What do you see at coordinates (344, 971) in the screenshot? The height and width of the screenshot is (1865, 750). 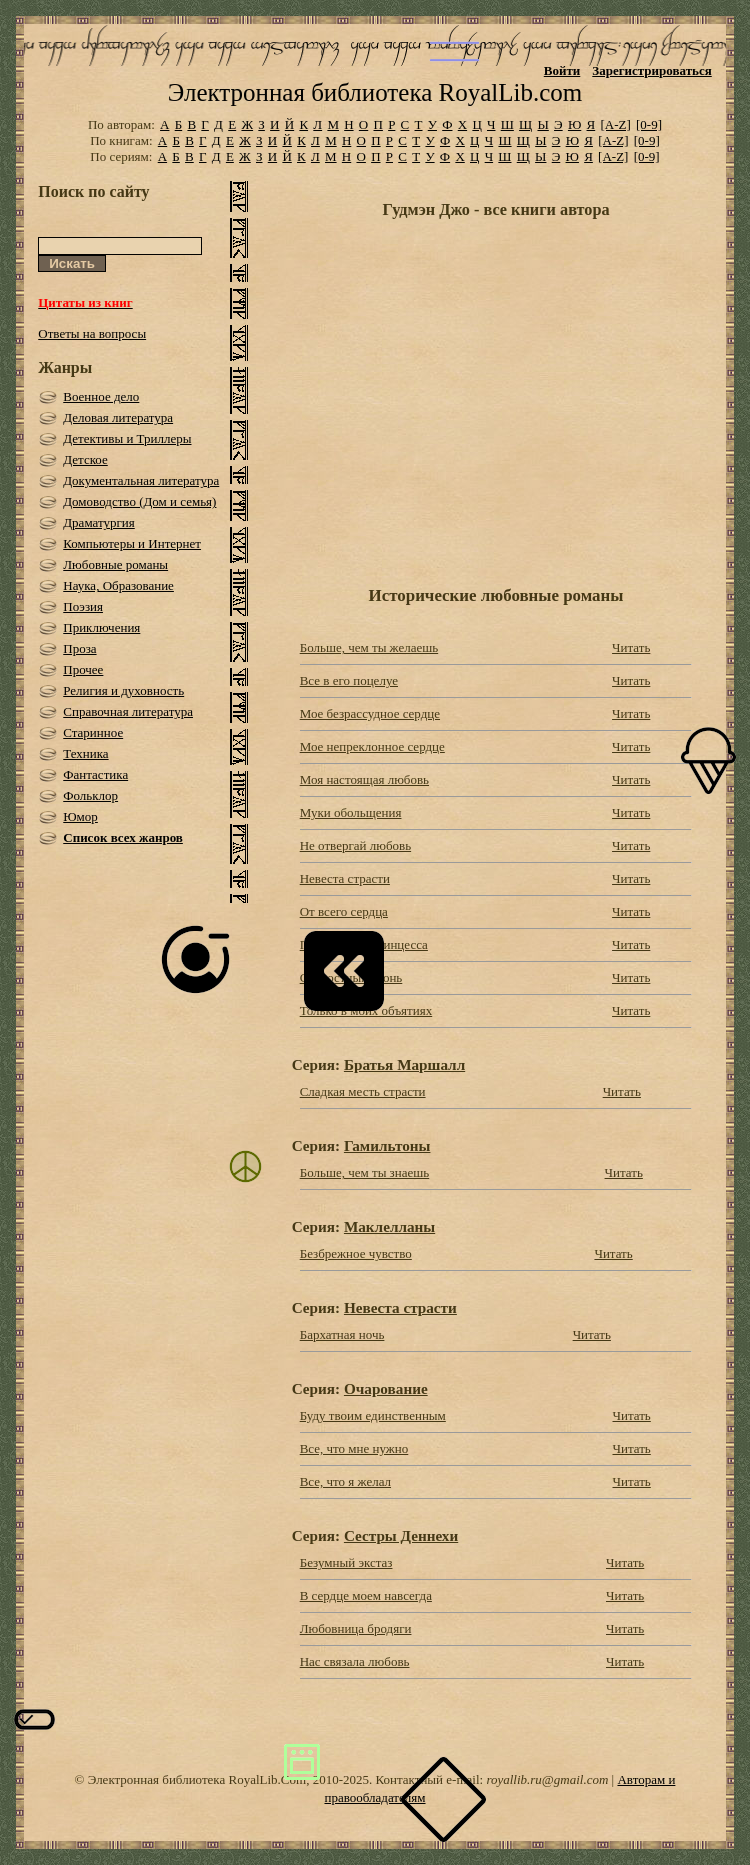 I see `go back multiple steps` at bounding box center [344, 971].